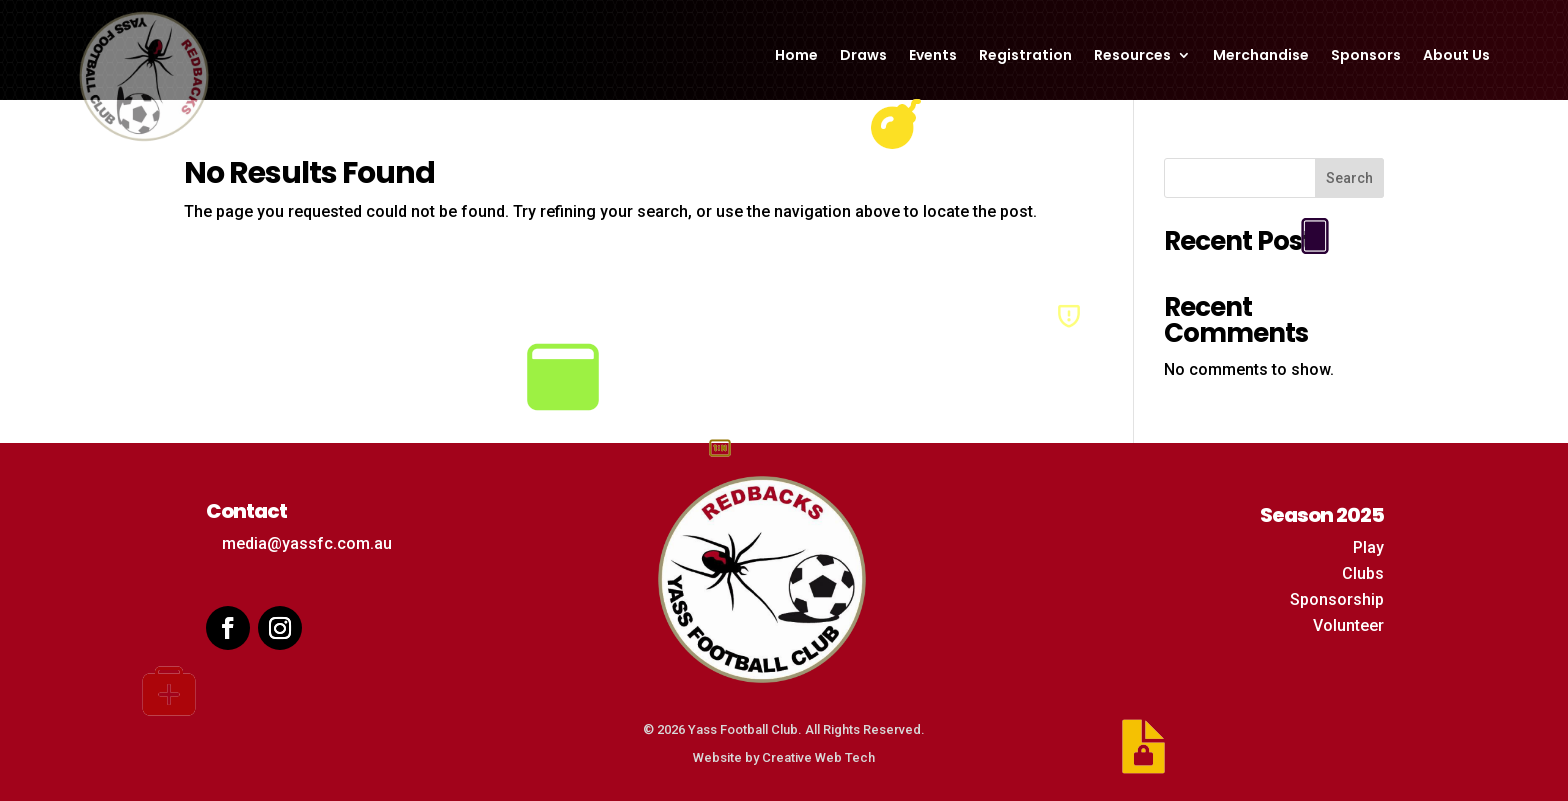 The height and width of the screenshot is (801, 1568). I want to click on access health or medical information, so click(169, 691).